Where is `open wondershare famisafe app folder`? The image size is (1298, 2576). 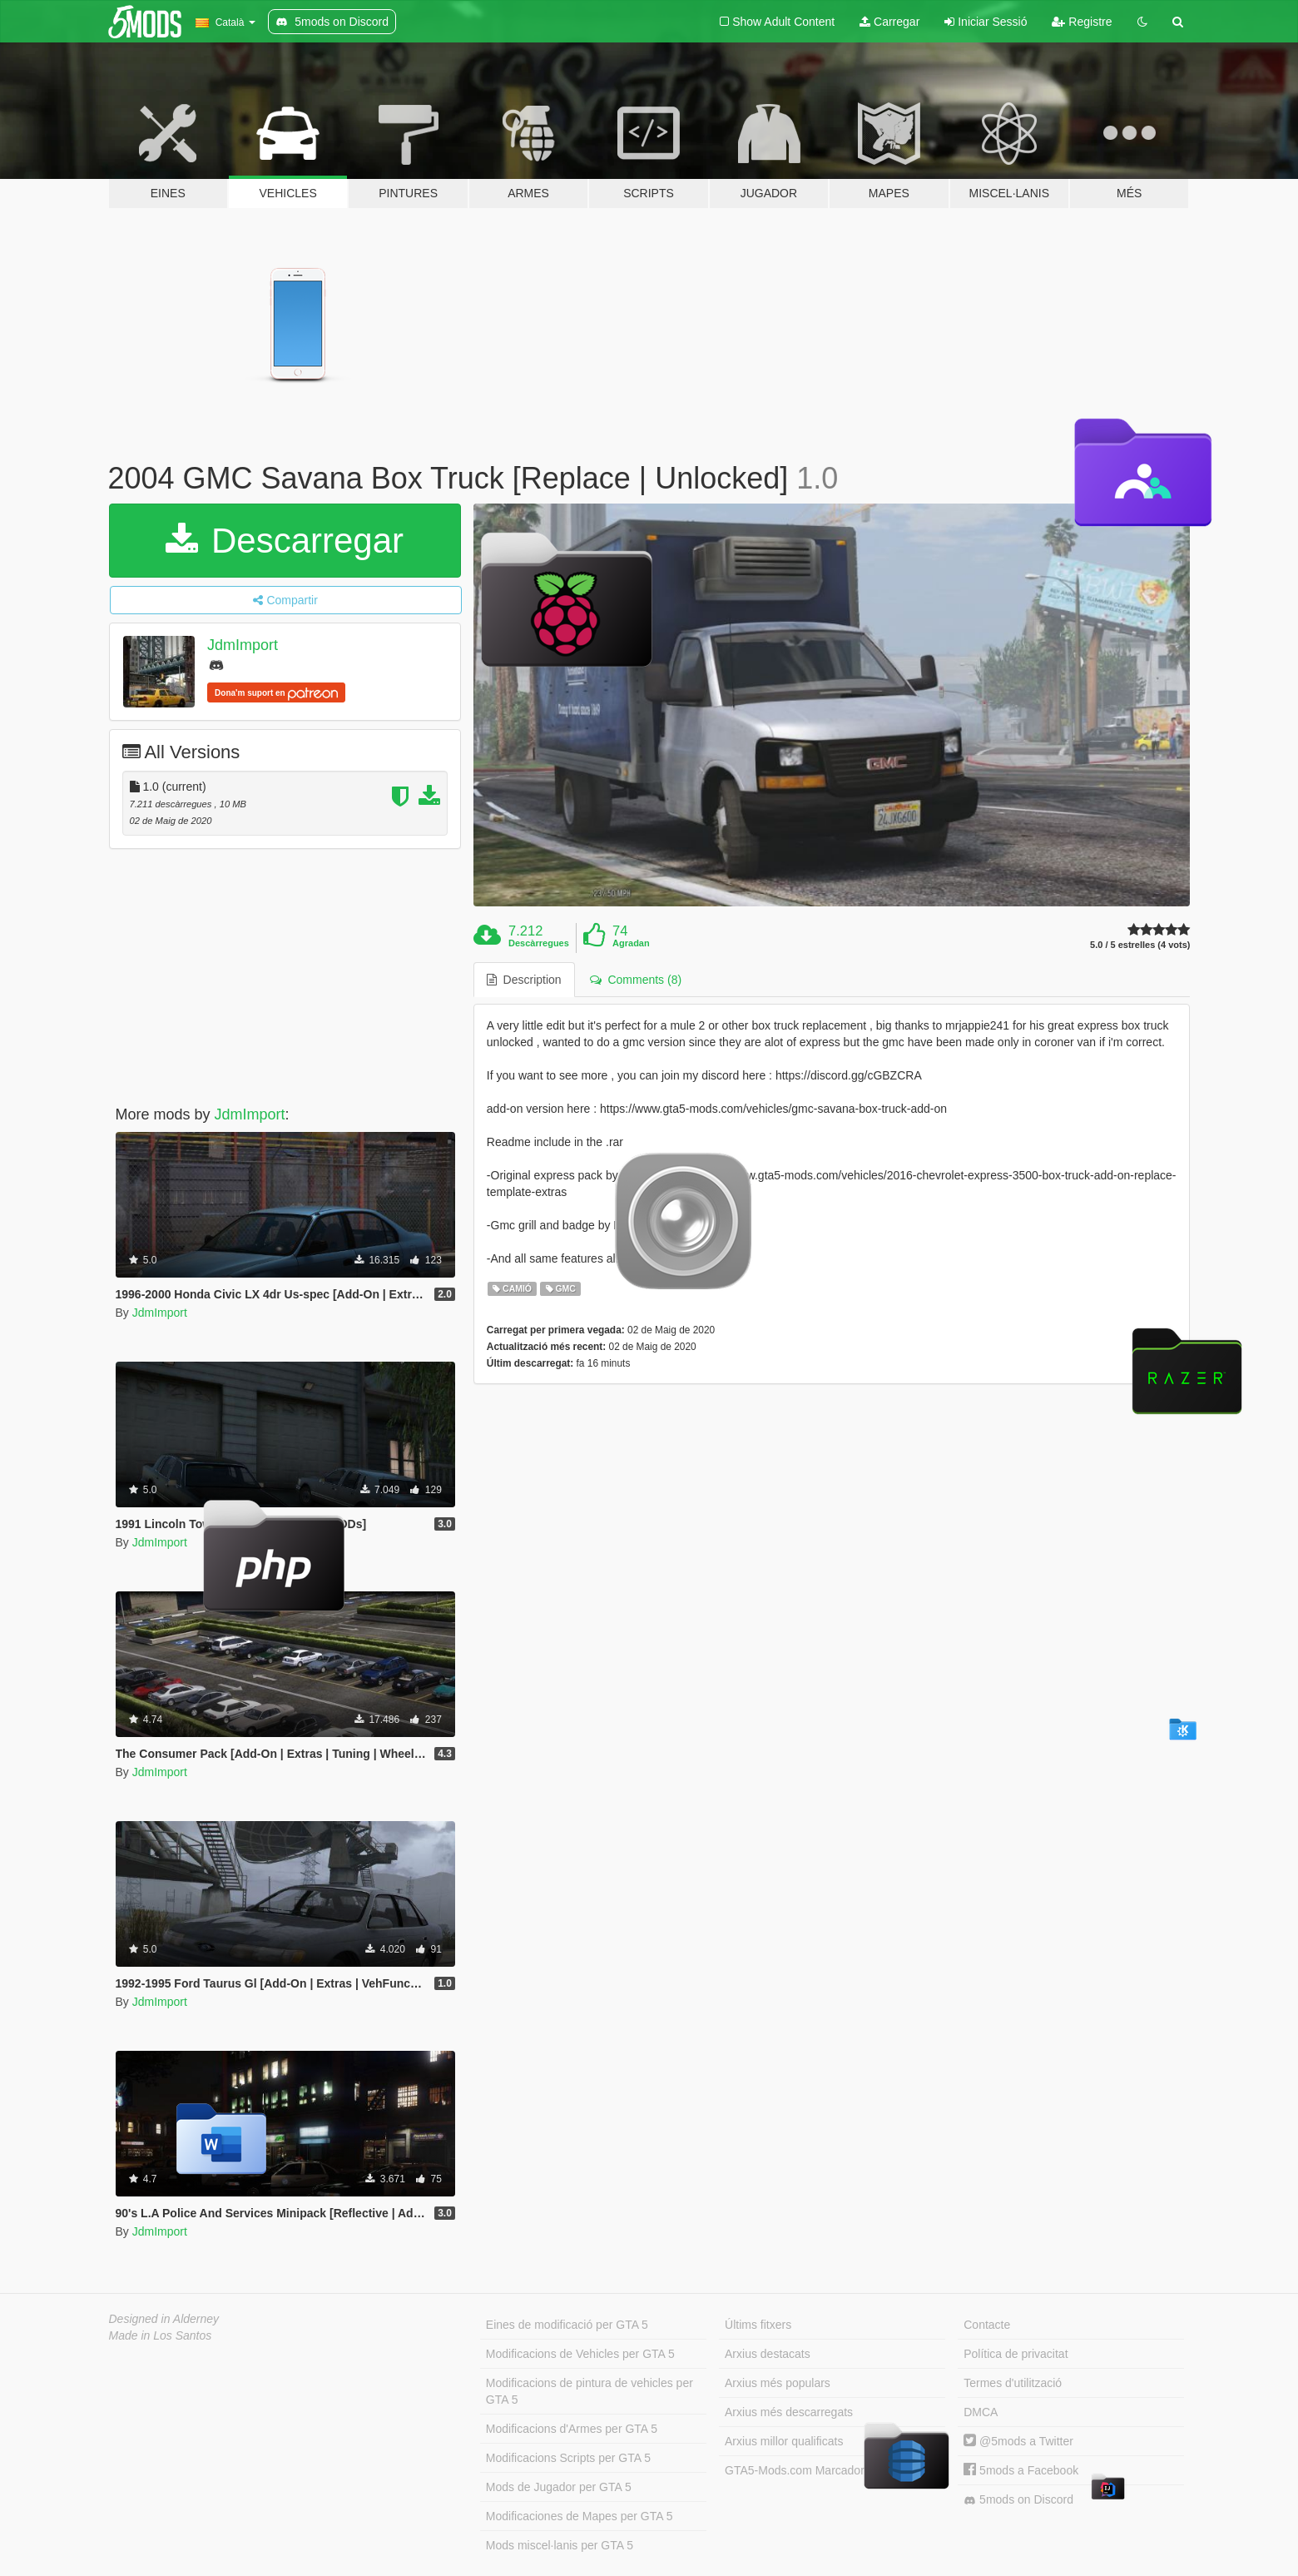
open wondershare famisafe app folder is located at coordinates (1142, 476).